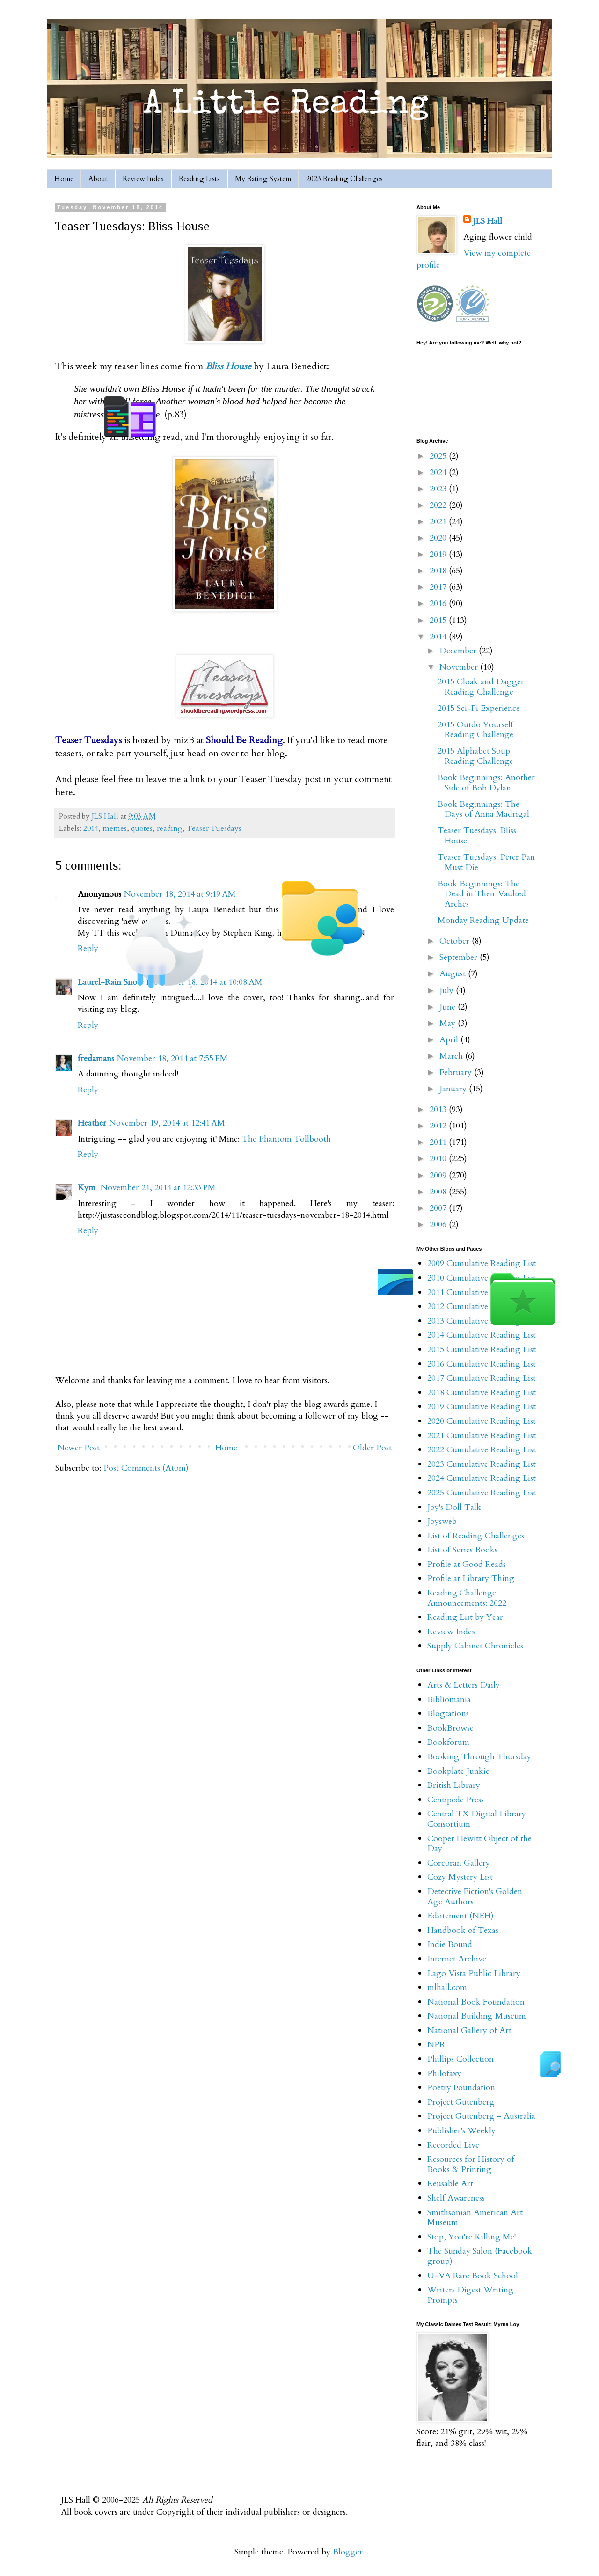 The height and width of the screenshot is (2576, 599). What do you see at coordinates (523, 1299) in the screenshot?
I see `access bookmarked or favorite files` at bounding box center [523, 1299].